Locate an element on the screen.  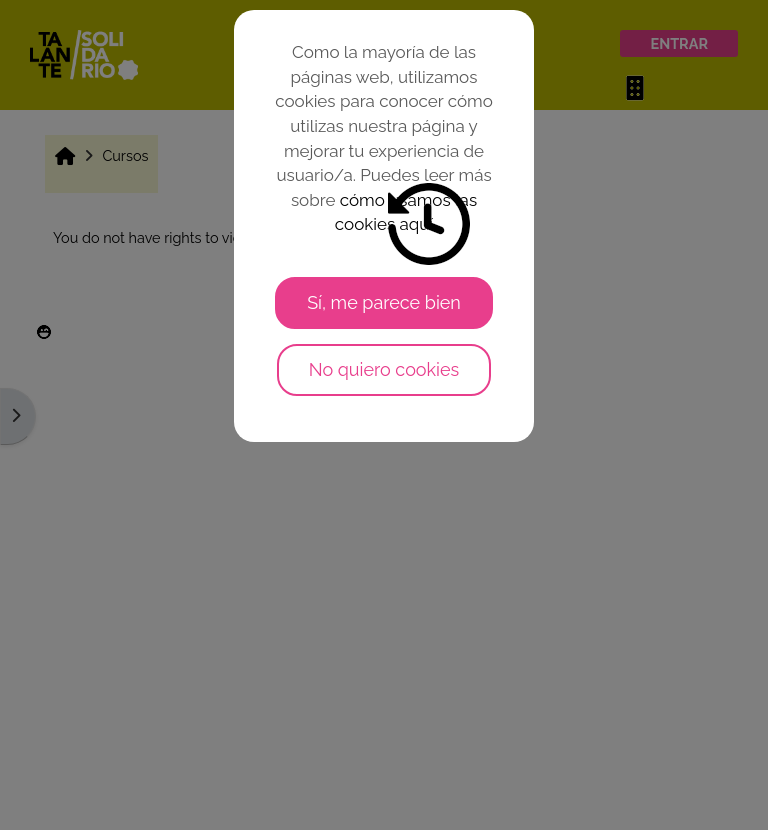
view history or recent activity is located at coordinates (429, 224).